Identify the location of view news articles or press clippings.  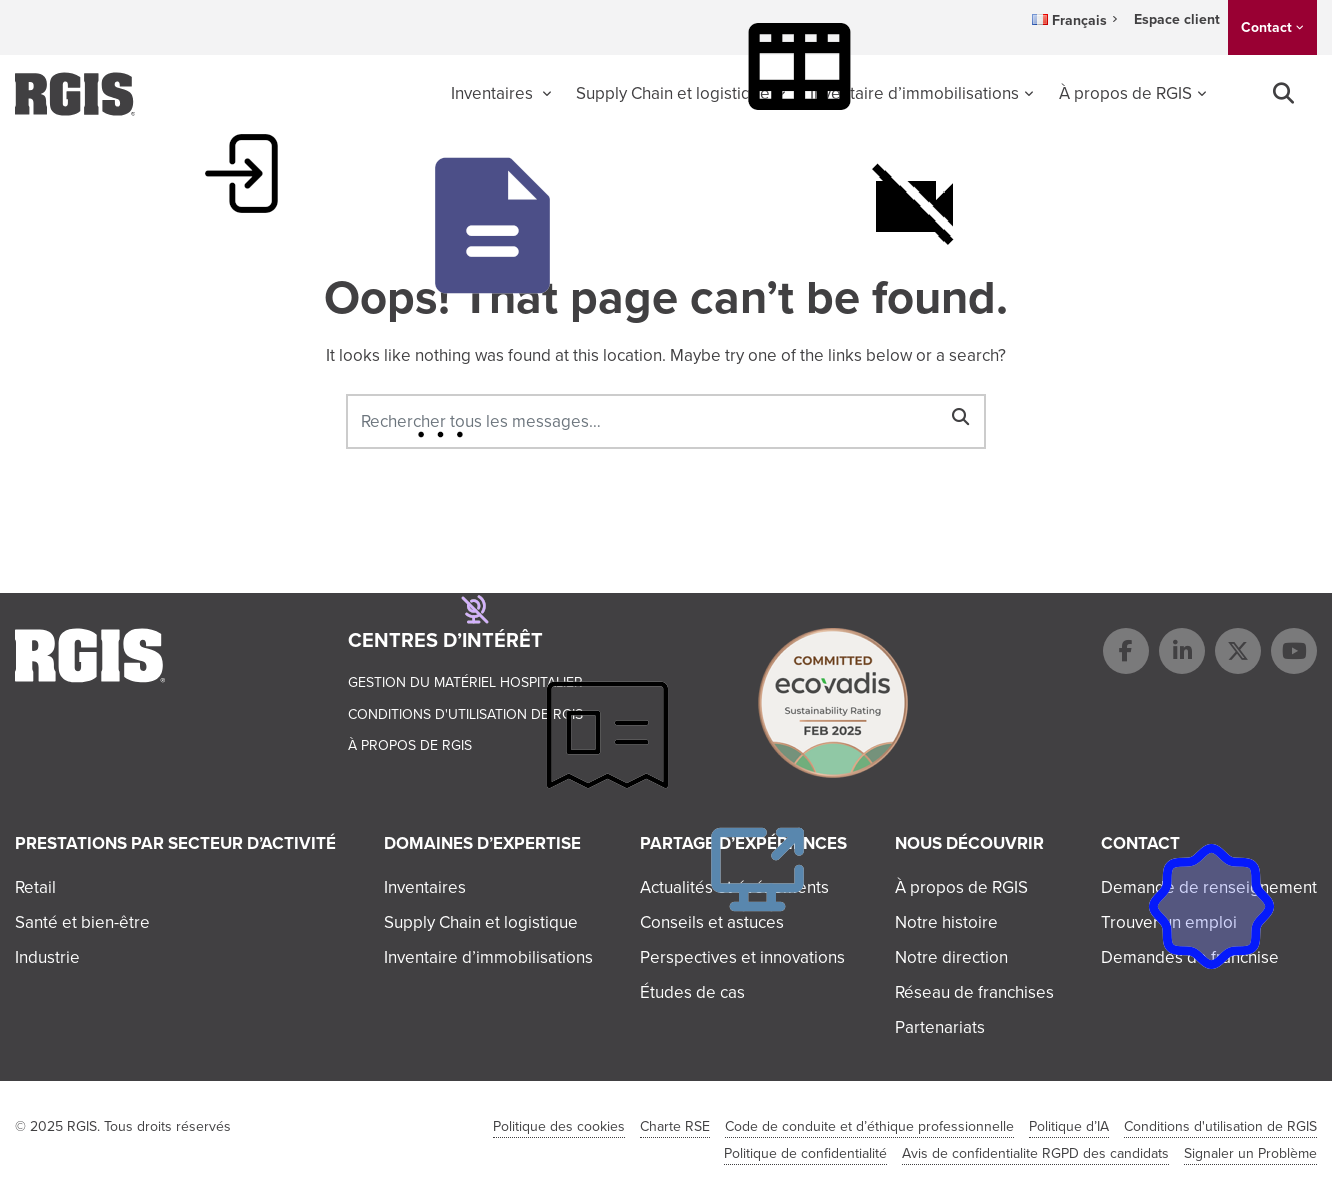
(607, 732).